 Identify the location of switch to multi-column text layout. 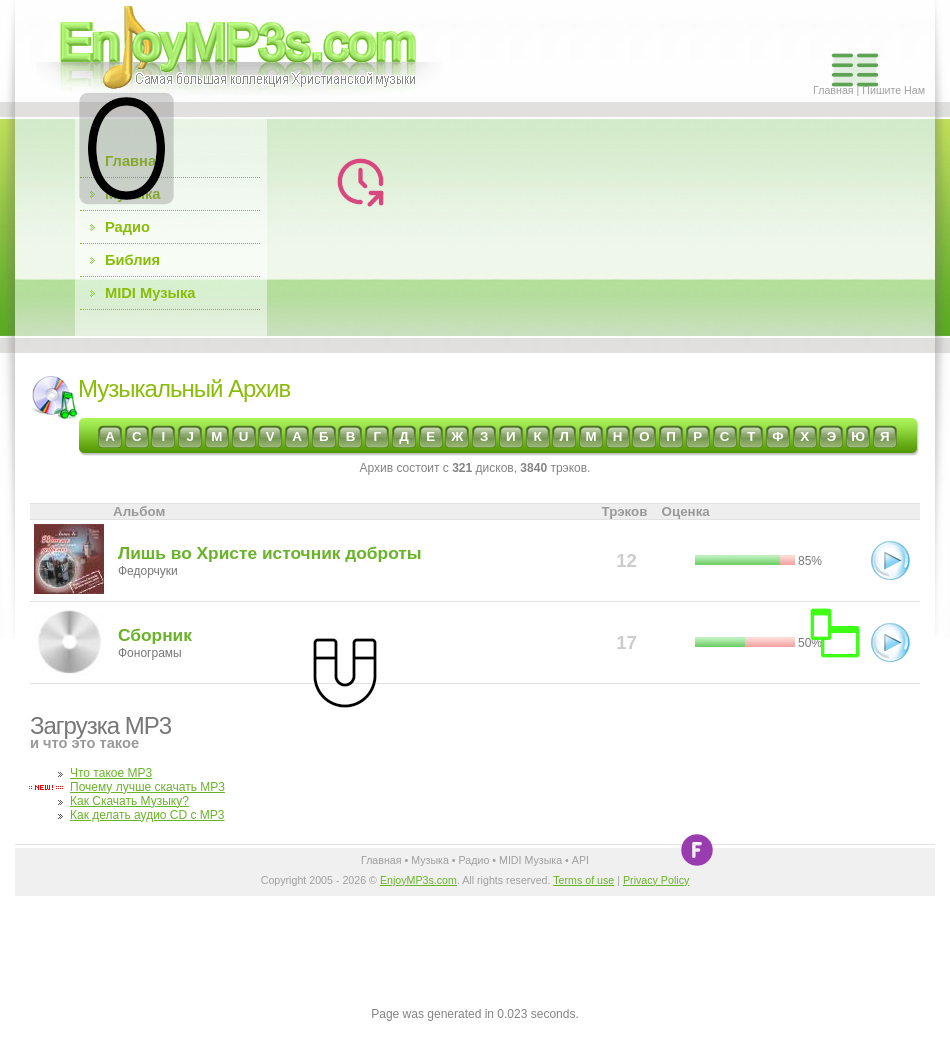
(855, 71).